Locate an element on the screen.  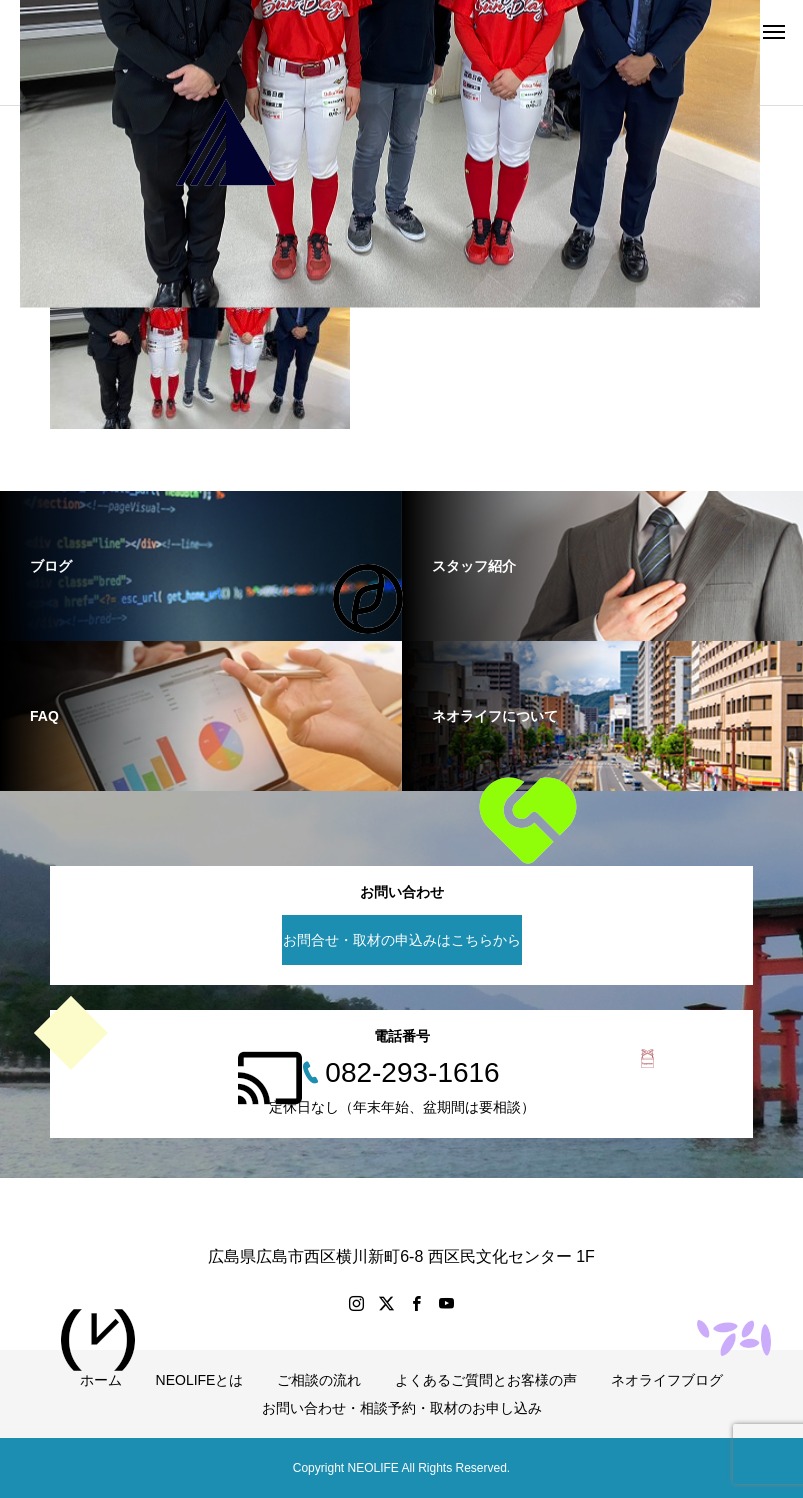
cast media to a nearby device is located at coordinates (270, 1078).